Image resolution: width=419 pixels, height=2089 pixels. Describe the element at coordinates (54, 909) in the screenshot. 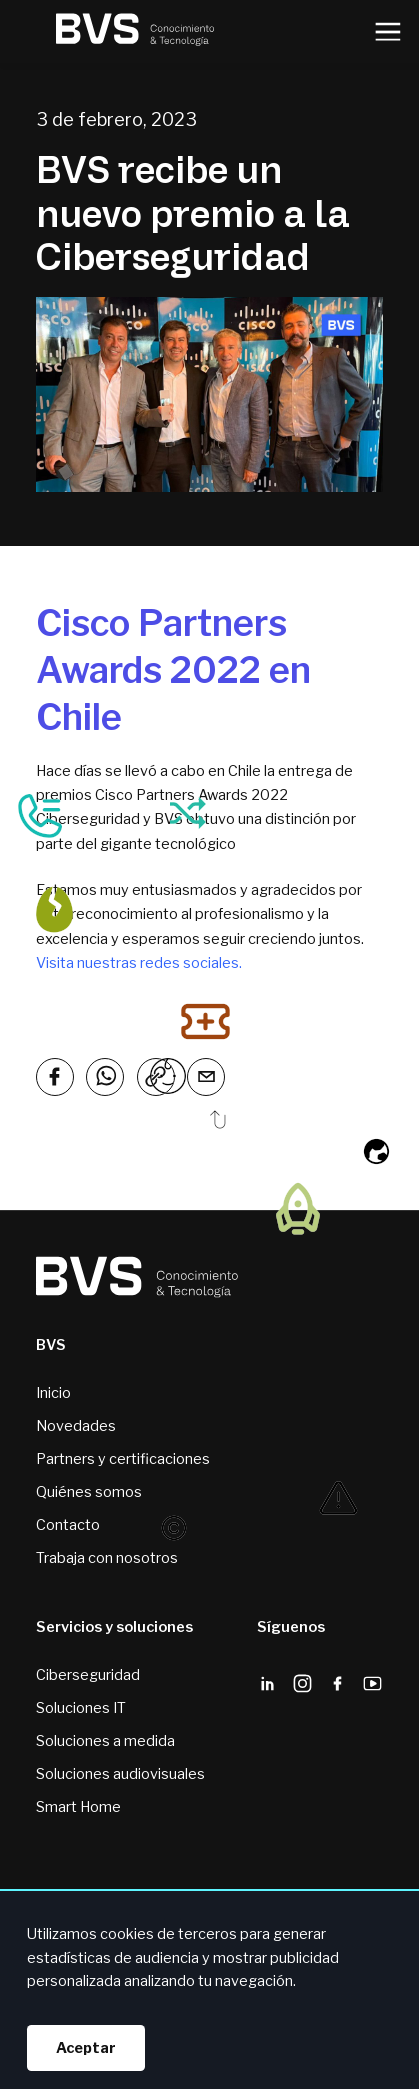

I see `indicates a broken or damaged item` at that location.